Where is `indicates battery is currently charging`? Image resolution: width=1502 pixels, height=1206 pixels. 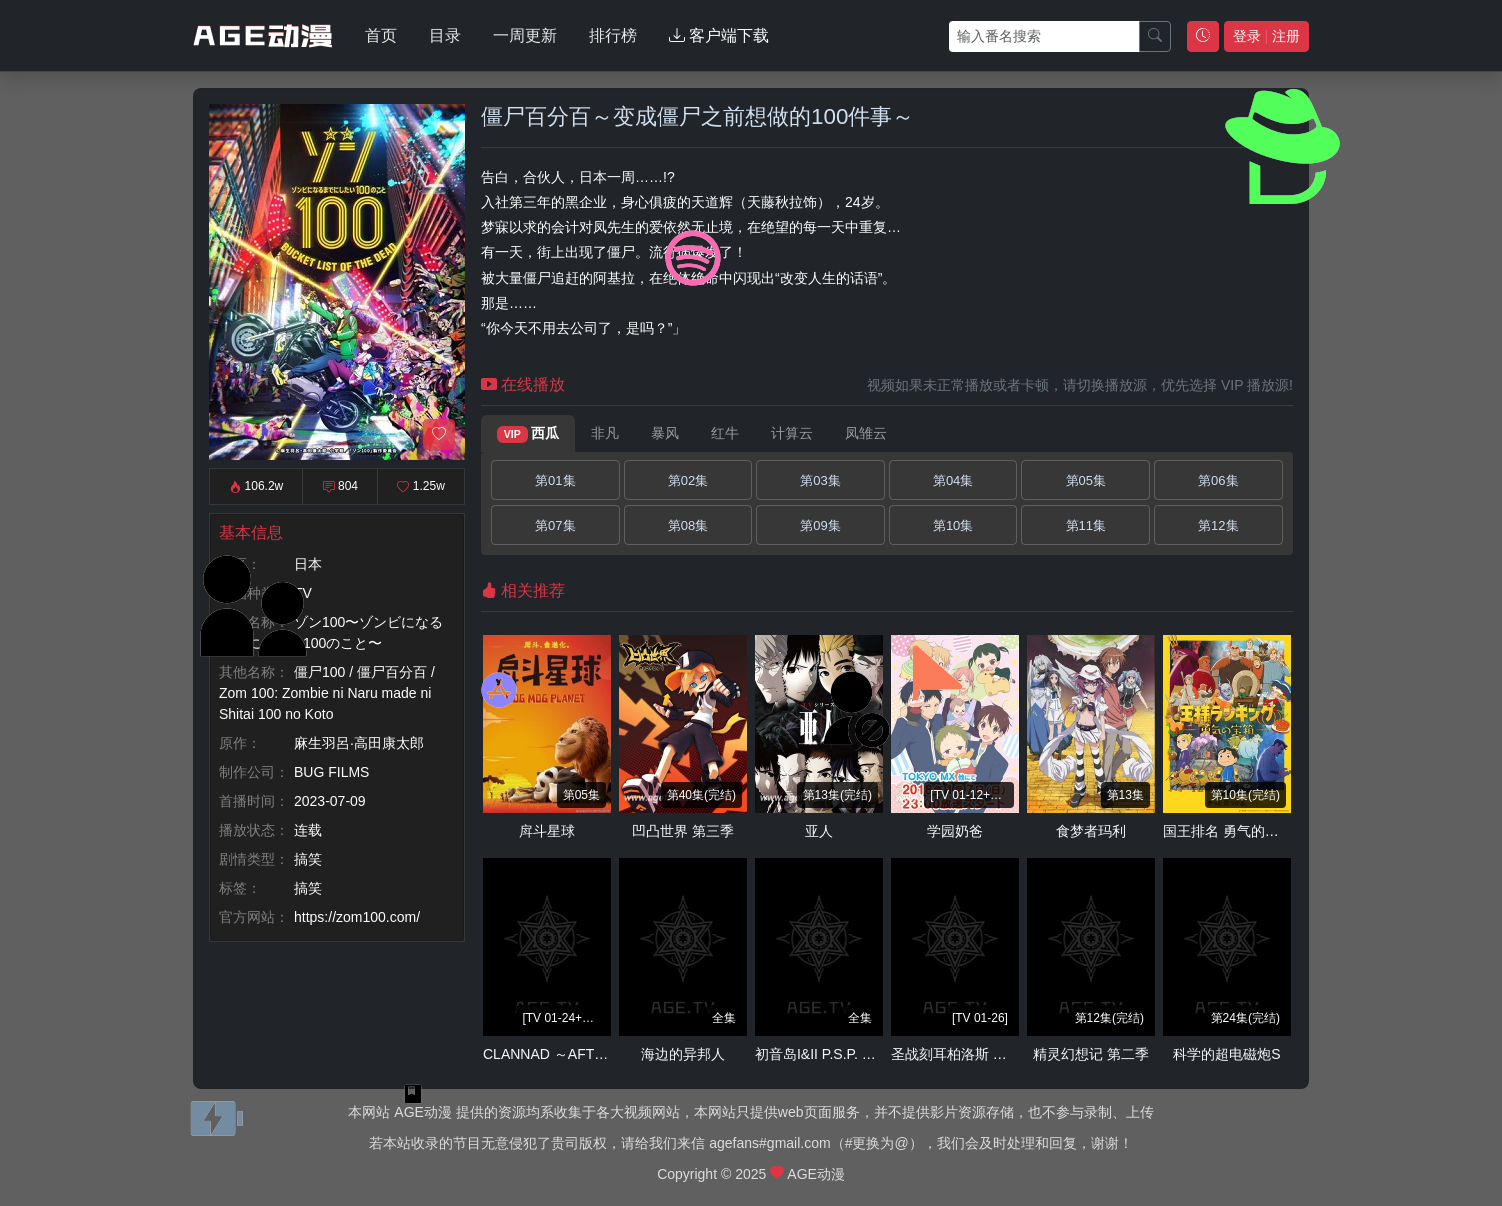 indicates battery is currently charging is located at coordinates (215, 1118).